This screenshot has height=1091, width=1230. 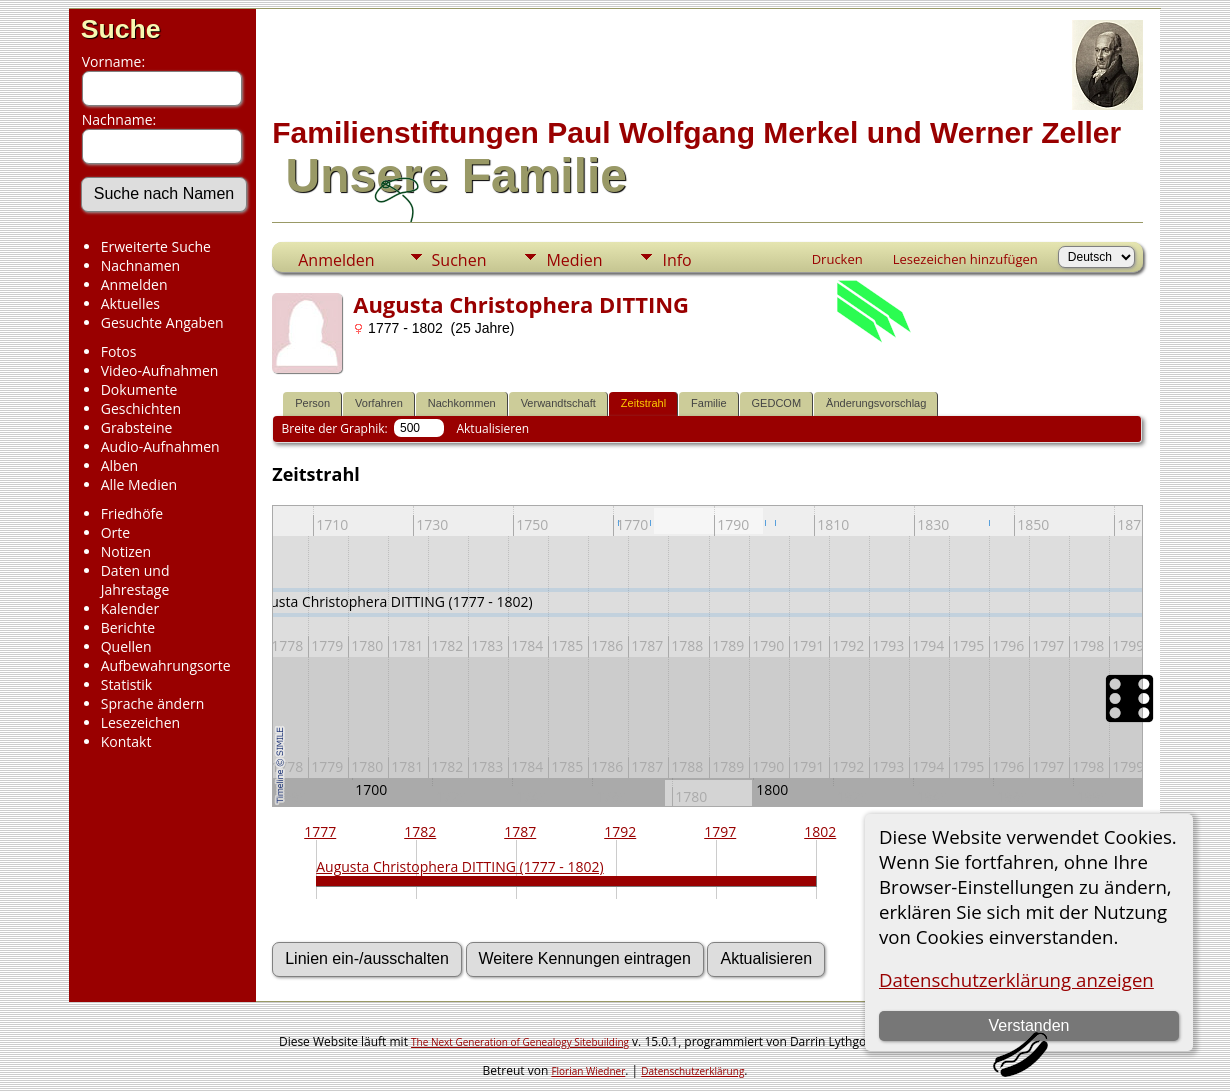 I want to click on roll the dice in a game, so click(x=1129, y=698).